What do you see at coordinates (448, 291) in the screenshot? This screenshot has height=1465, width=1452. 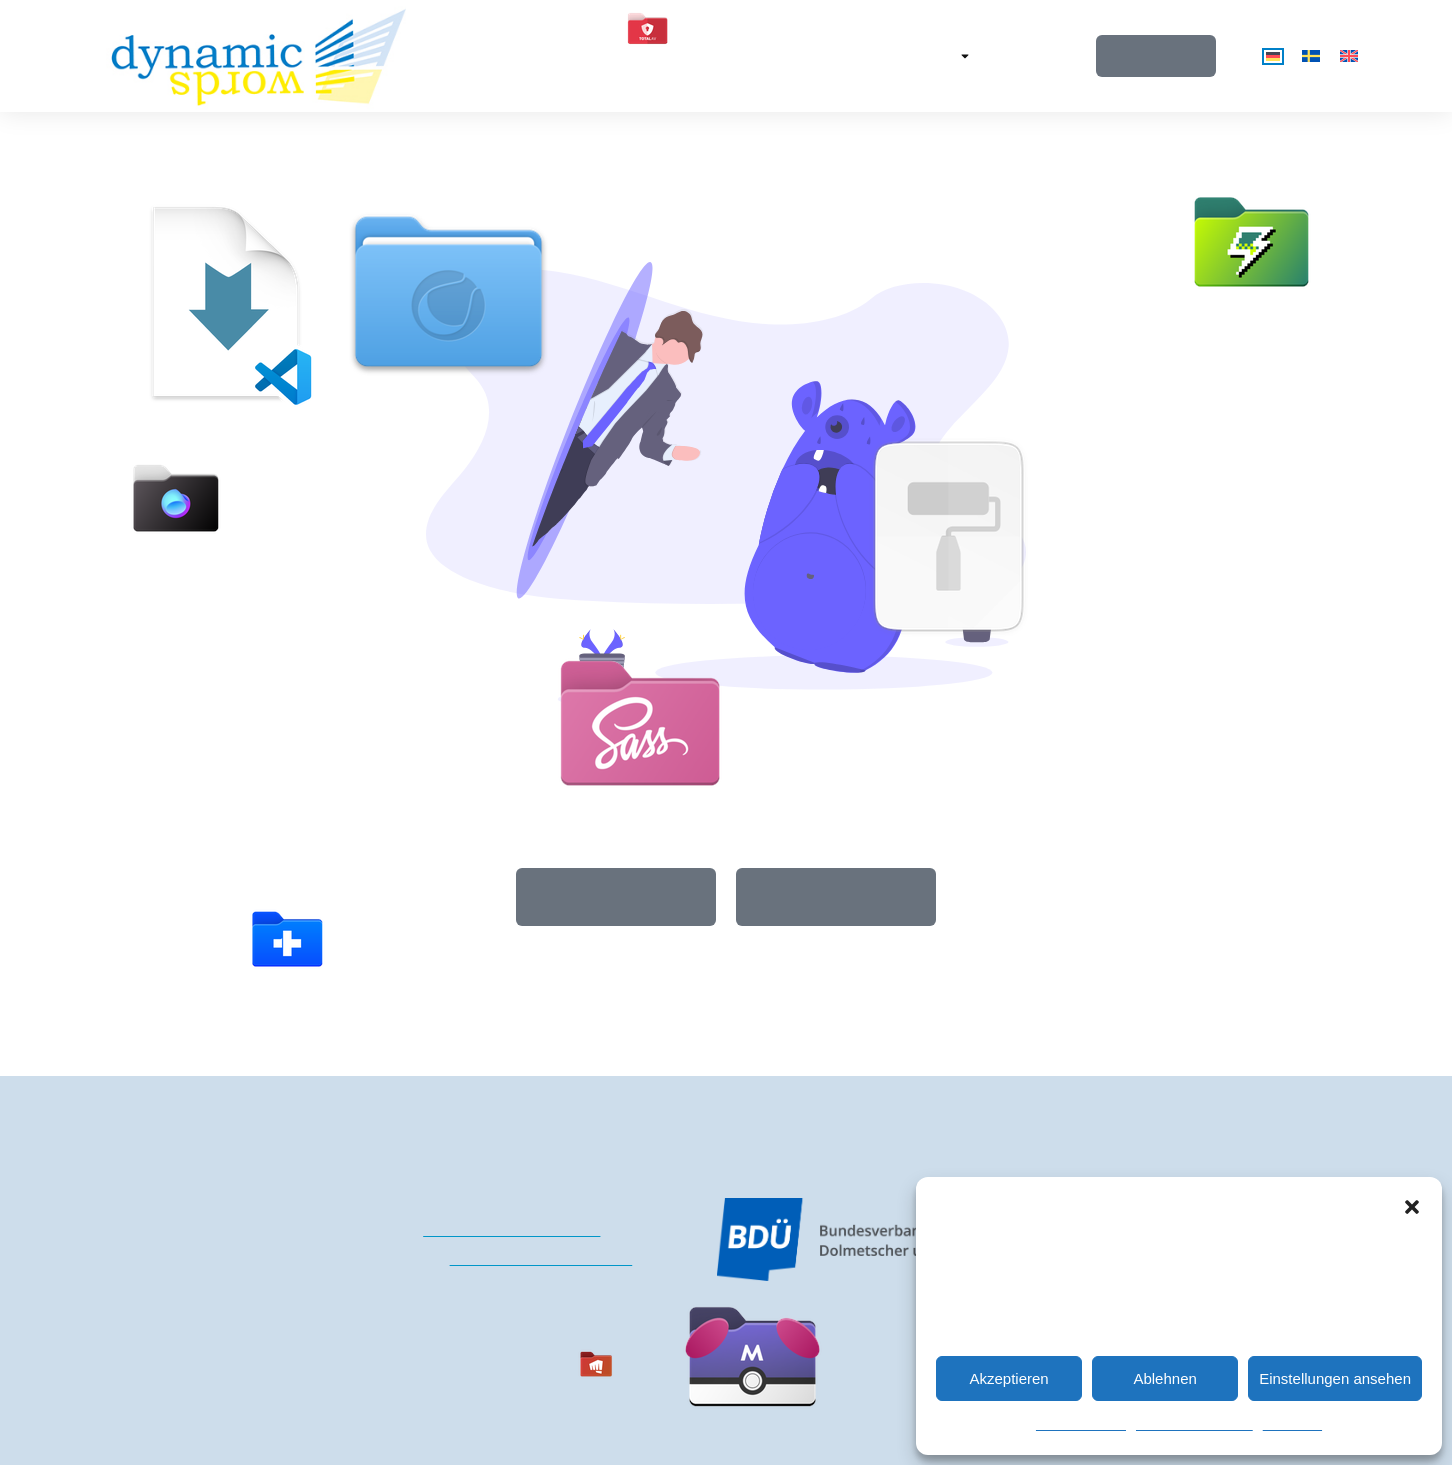 I see `open Maxon application folder` at bounding box center [448, 291].